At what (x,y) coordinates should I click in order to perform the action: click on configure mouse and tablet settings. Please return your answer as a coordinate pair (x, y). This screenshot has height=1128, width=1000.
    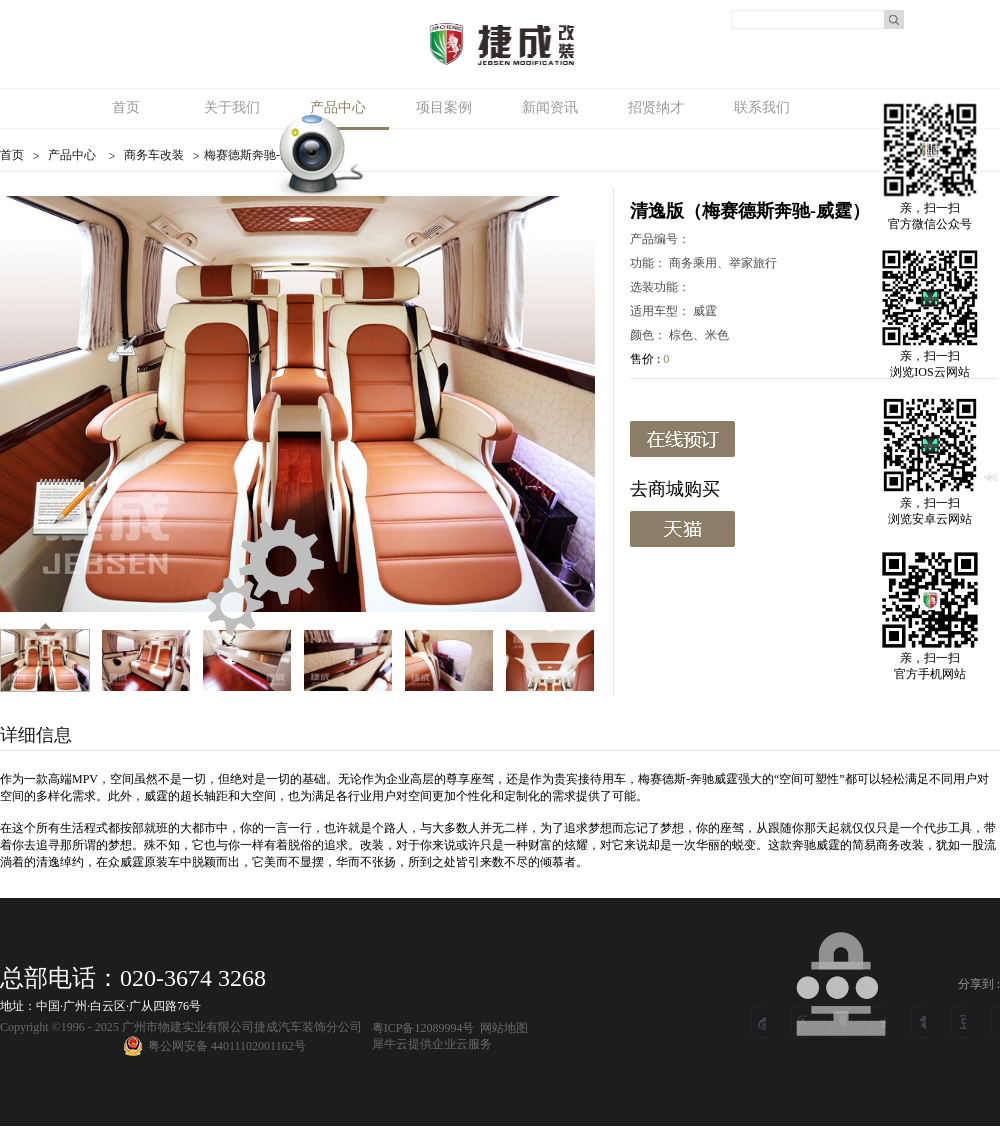
    Looking at the image, I should click on (122, 349).